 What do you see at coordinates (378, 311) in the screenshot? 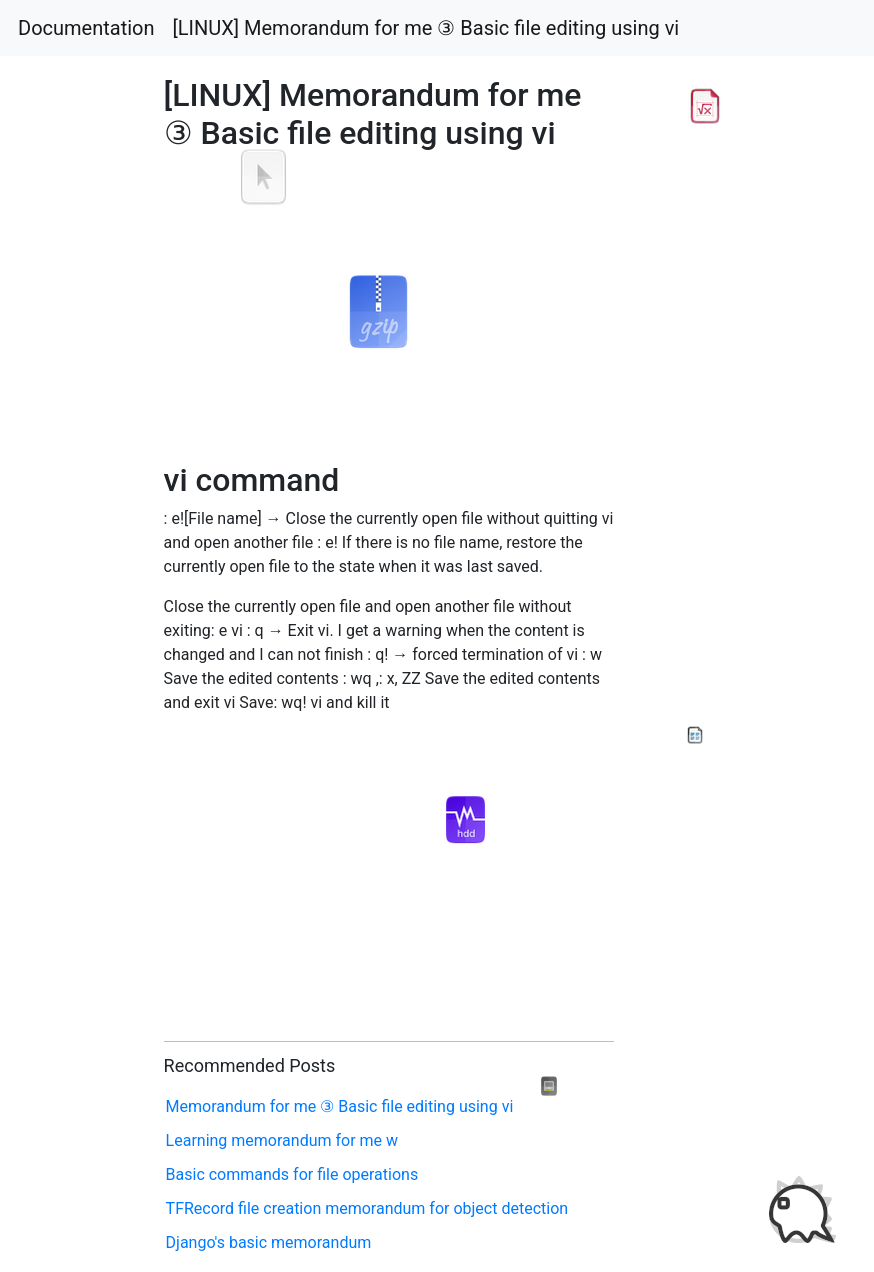
I see `a gzip compressed file` at bounding box center [378, 311].